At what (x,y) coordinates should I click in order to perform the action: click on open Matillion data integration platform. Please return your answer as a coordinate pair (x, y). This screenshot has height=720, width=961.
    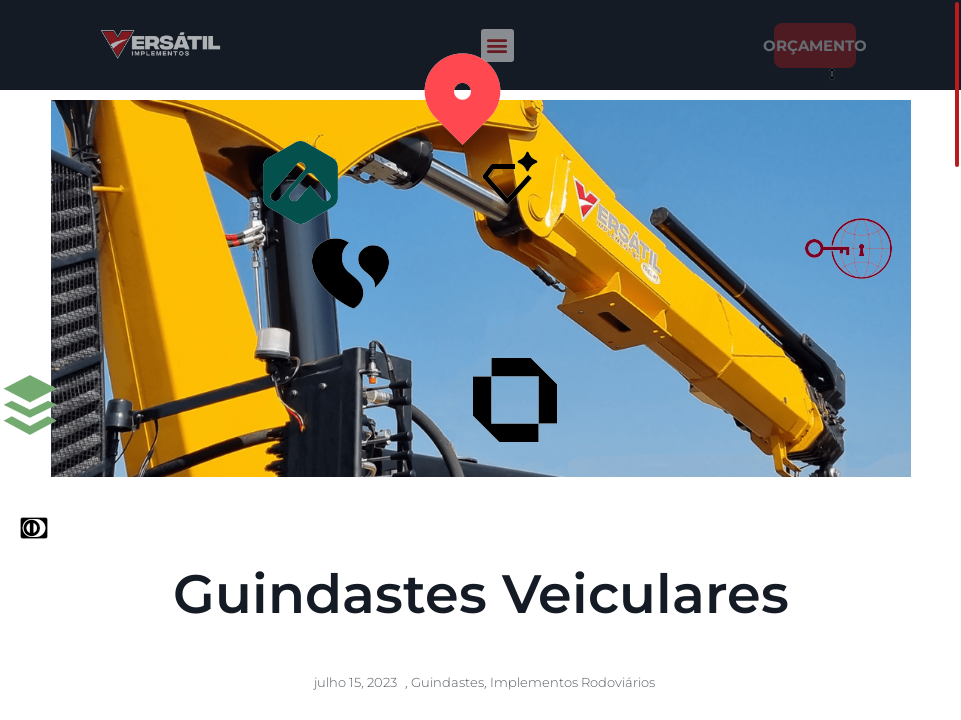
    Looking at the image, I should click on (300, 182).